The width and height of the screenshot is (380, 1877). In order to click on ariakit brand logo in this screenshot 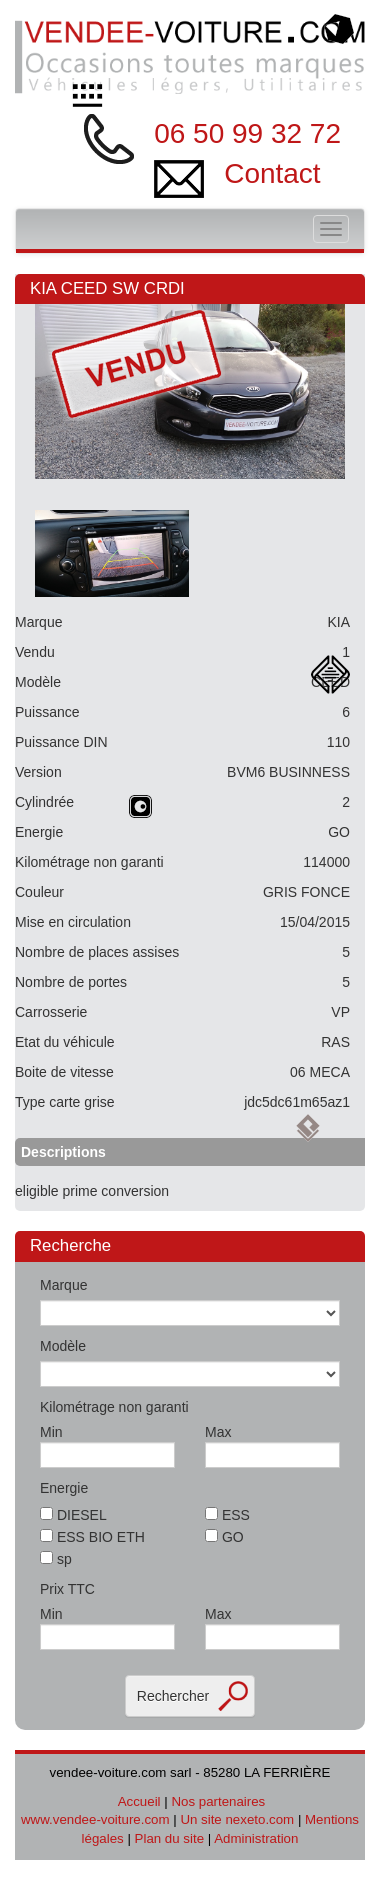, I will do `click(140, 806)`.